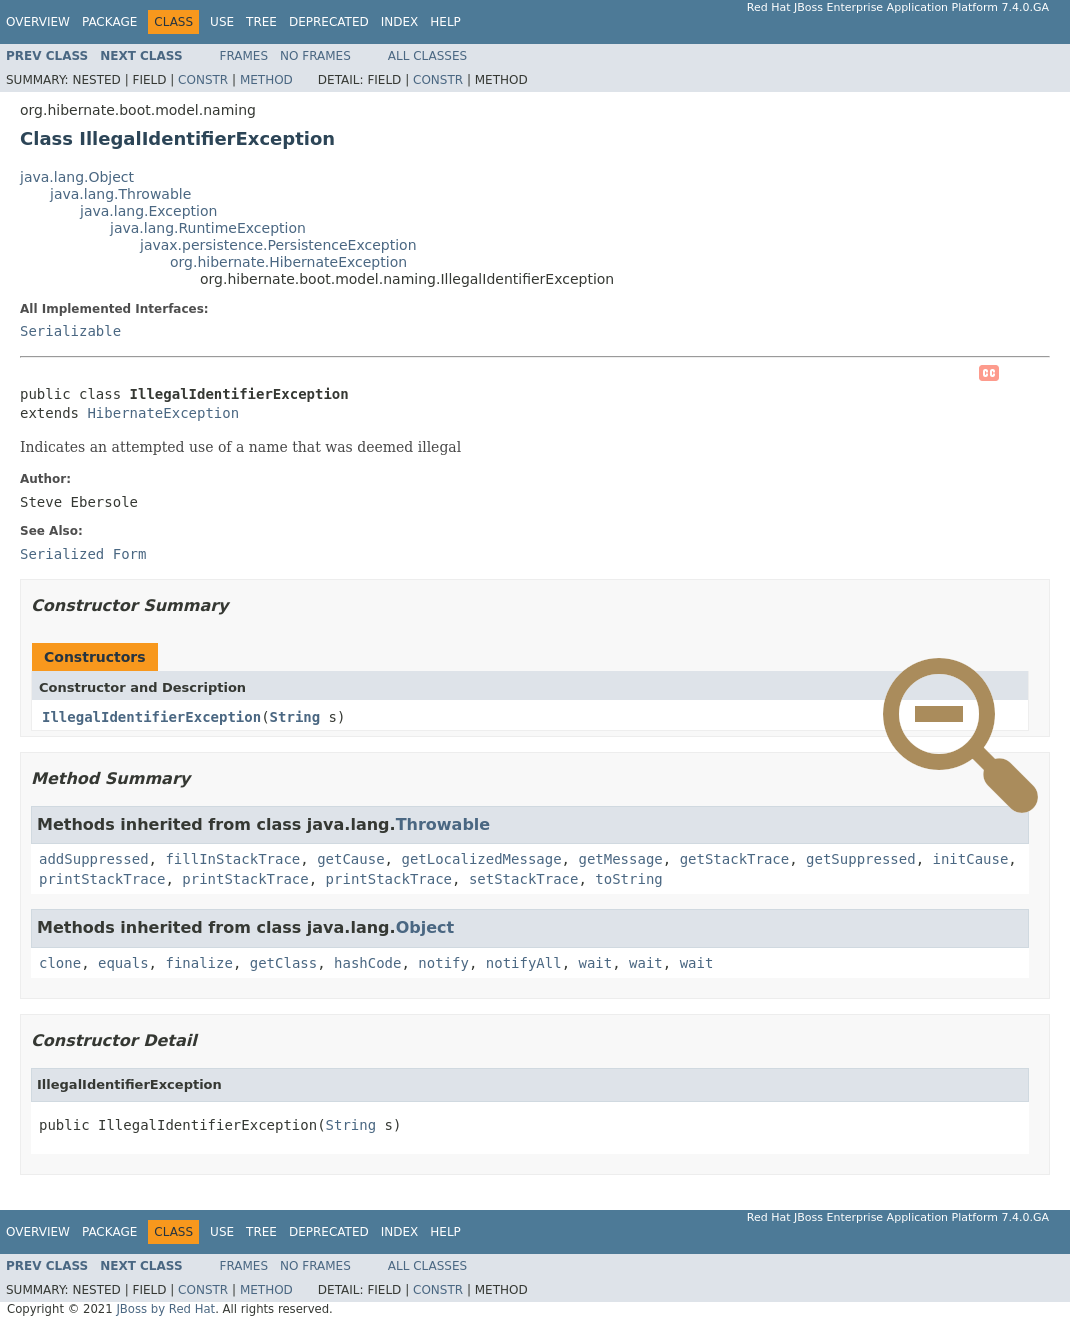  I want to click on zoom out to see more content, so click(963, 738).